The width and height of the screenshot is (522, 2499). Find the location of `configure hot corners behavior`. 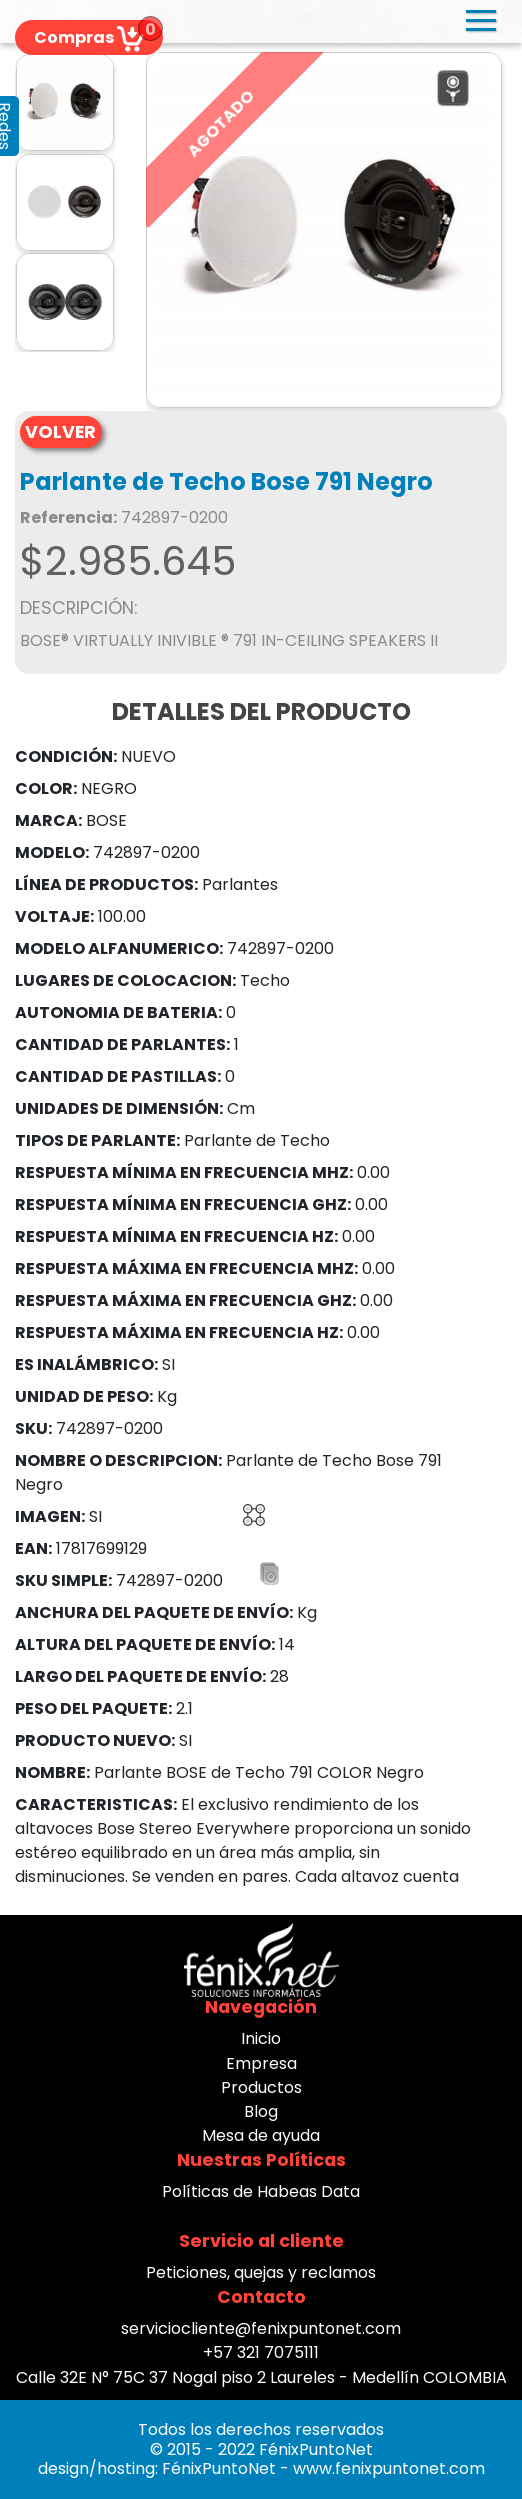

configure hot corners behavior is located at coordinates (254, 1515).